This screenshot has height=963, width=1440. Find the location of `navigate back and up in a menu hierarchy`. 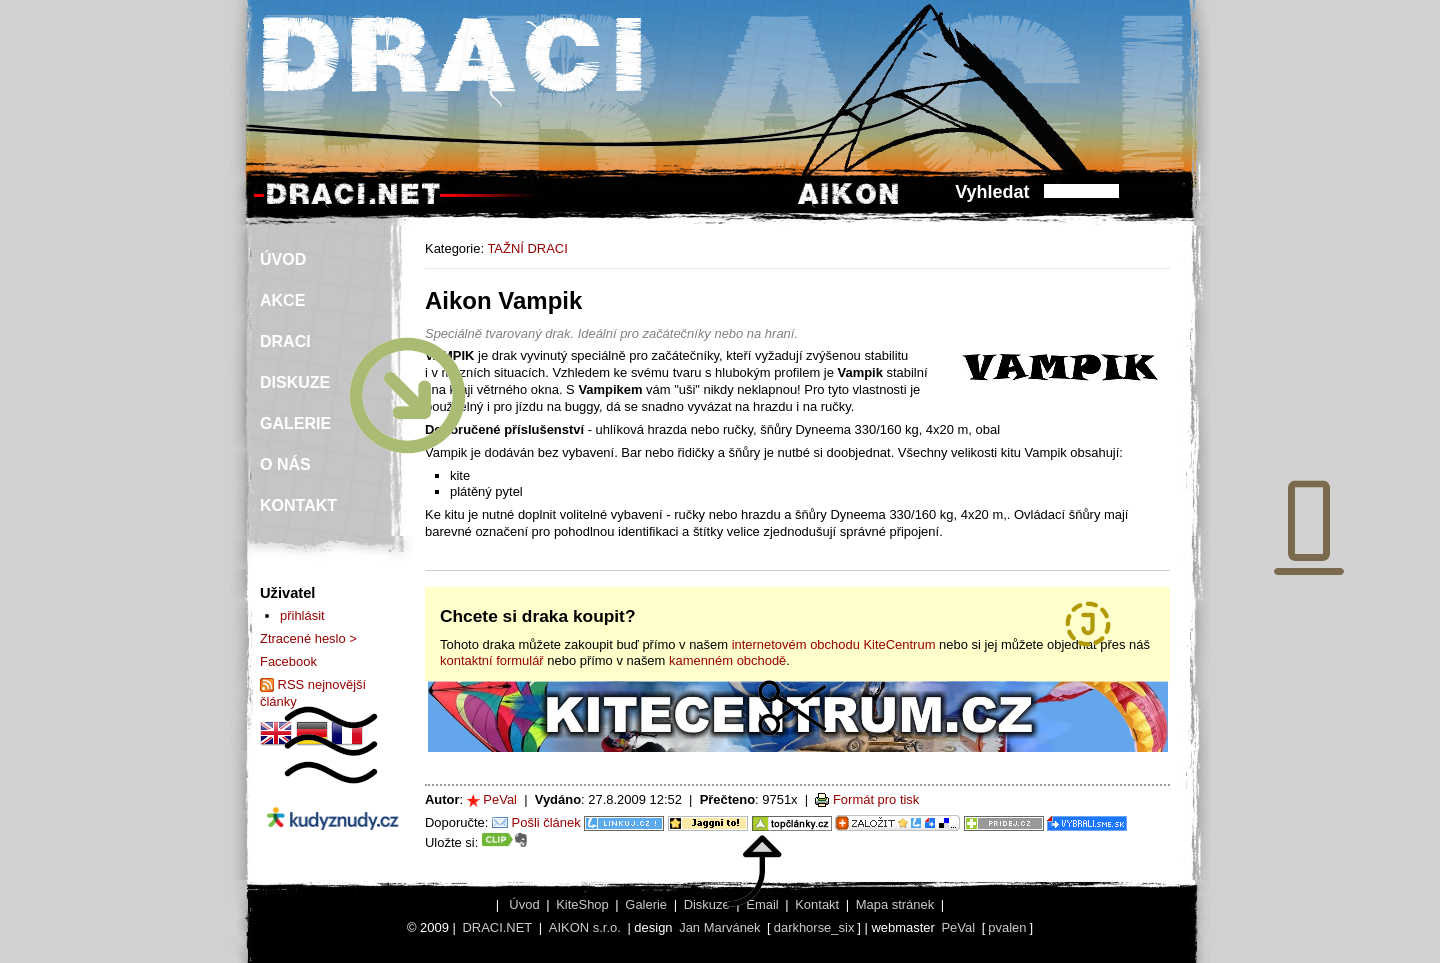

navigate back and up in a menu hierarchy is located at coordinates (754, 871).